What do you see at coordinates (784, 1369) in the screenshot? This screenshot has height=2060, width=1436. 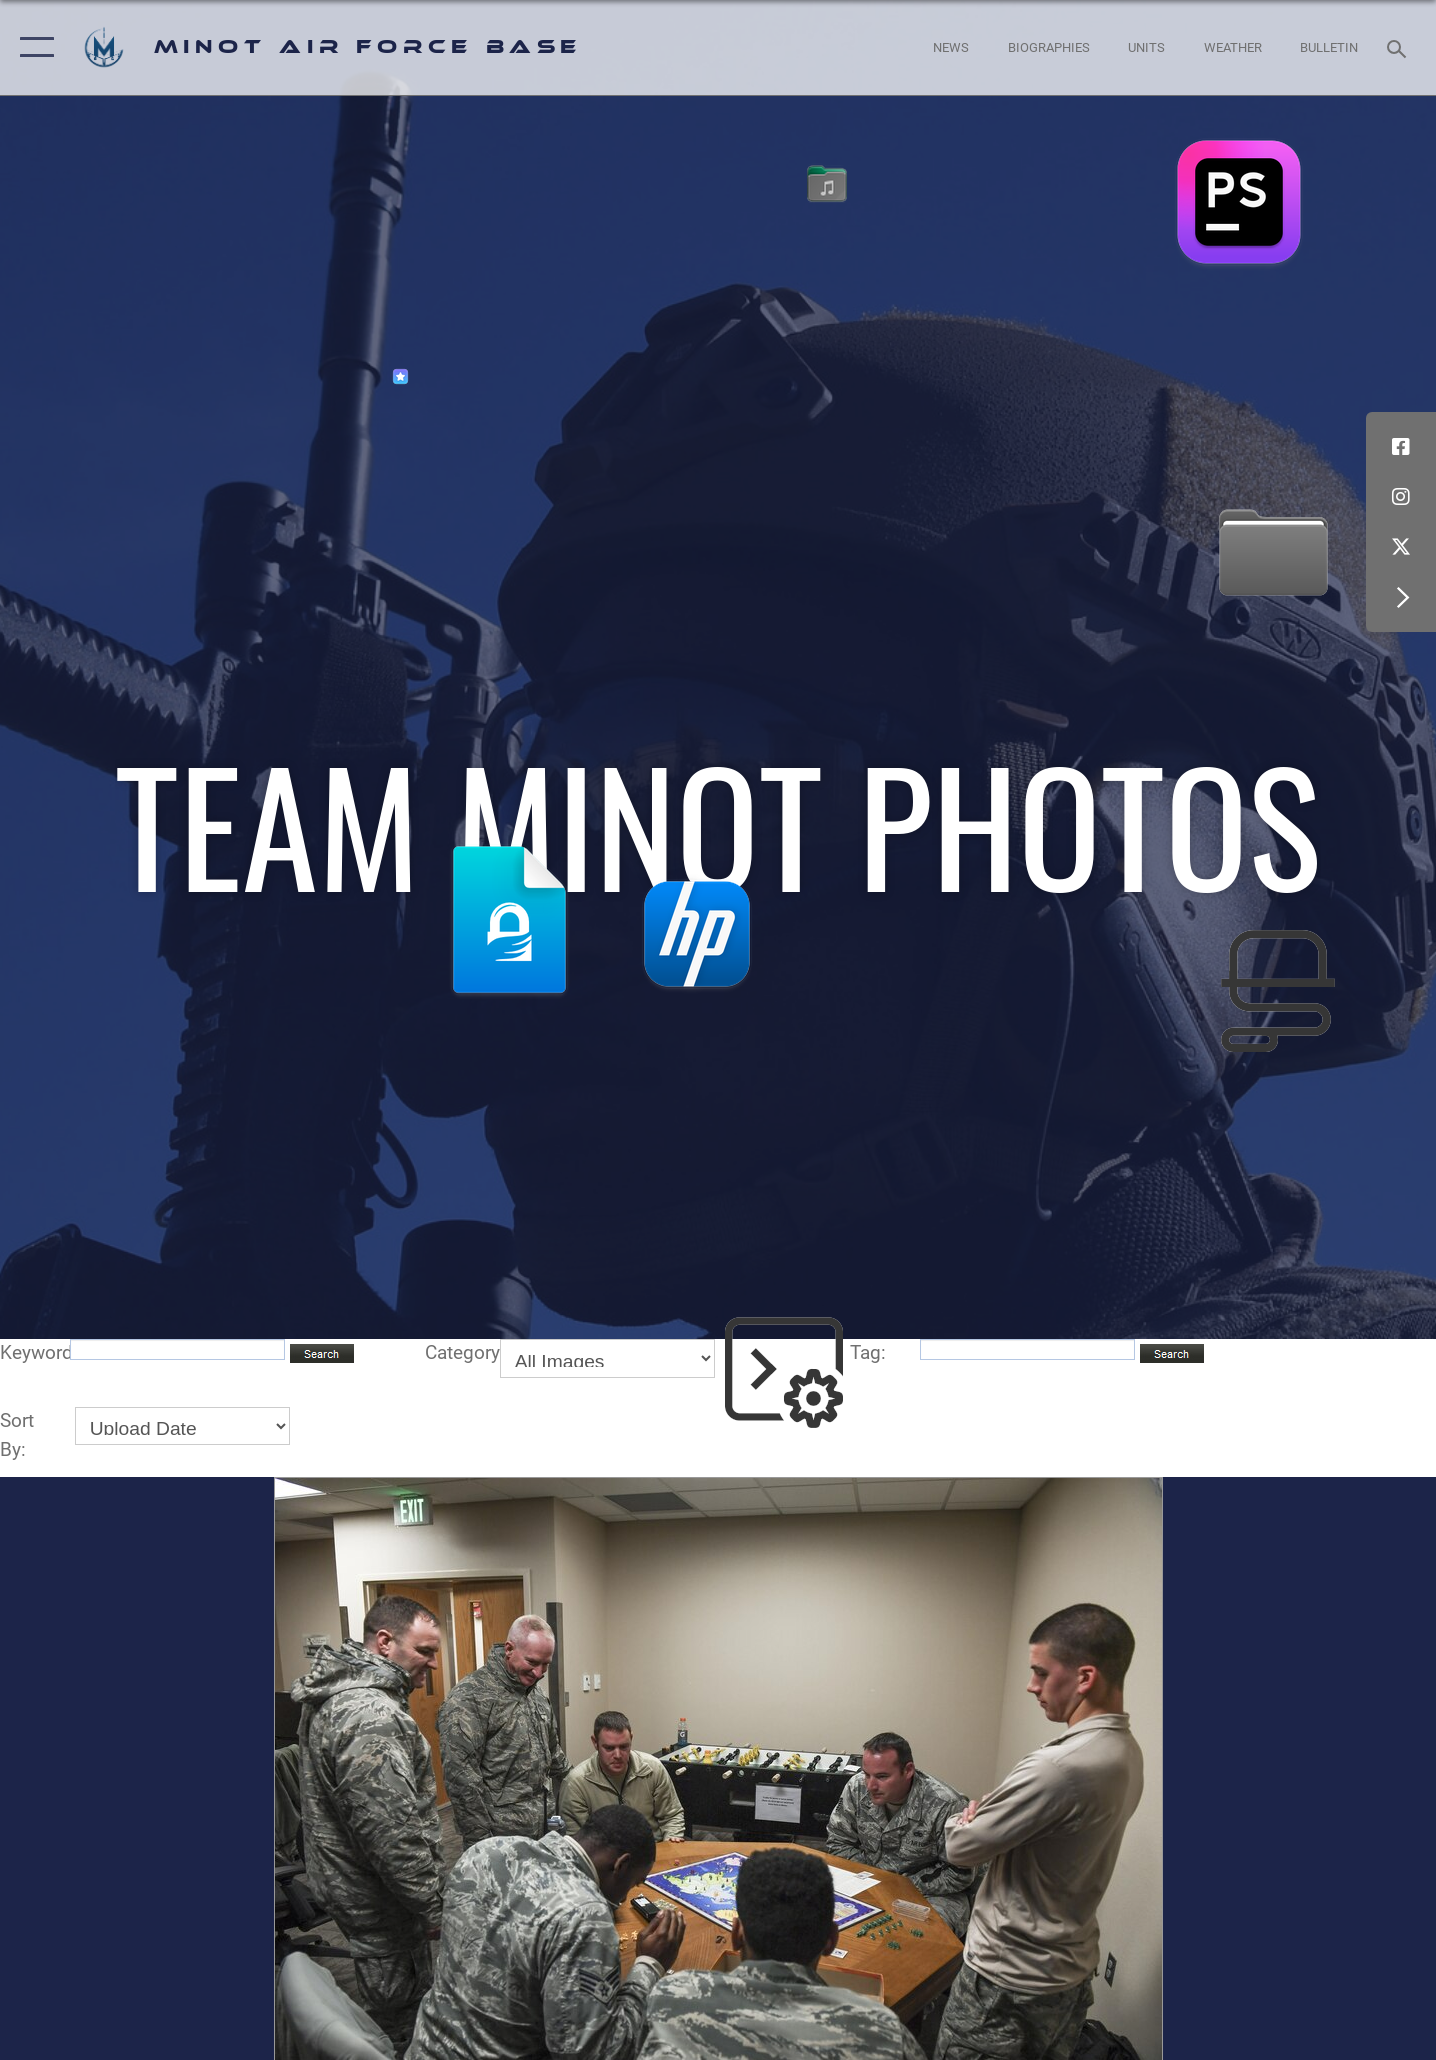 I see `open terminal preferences` at bounding box center [784, 1369].